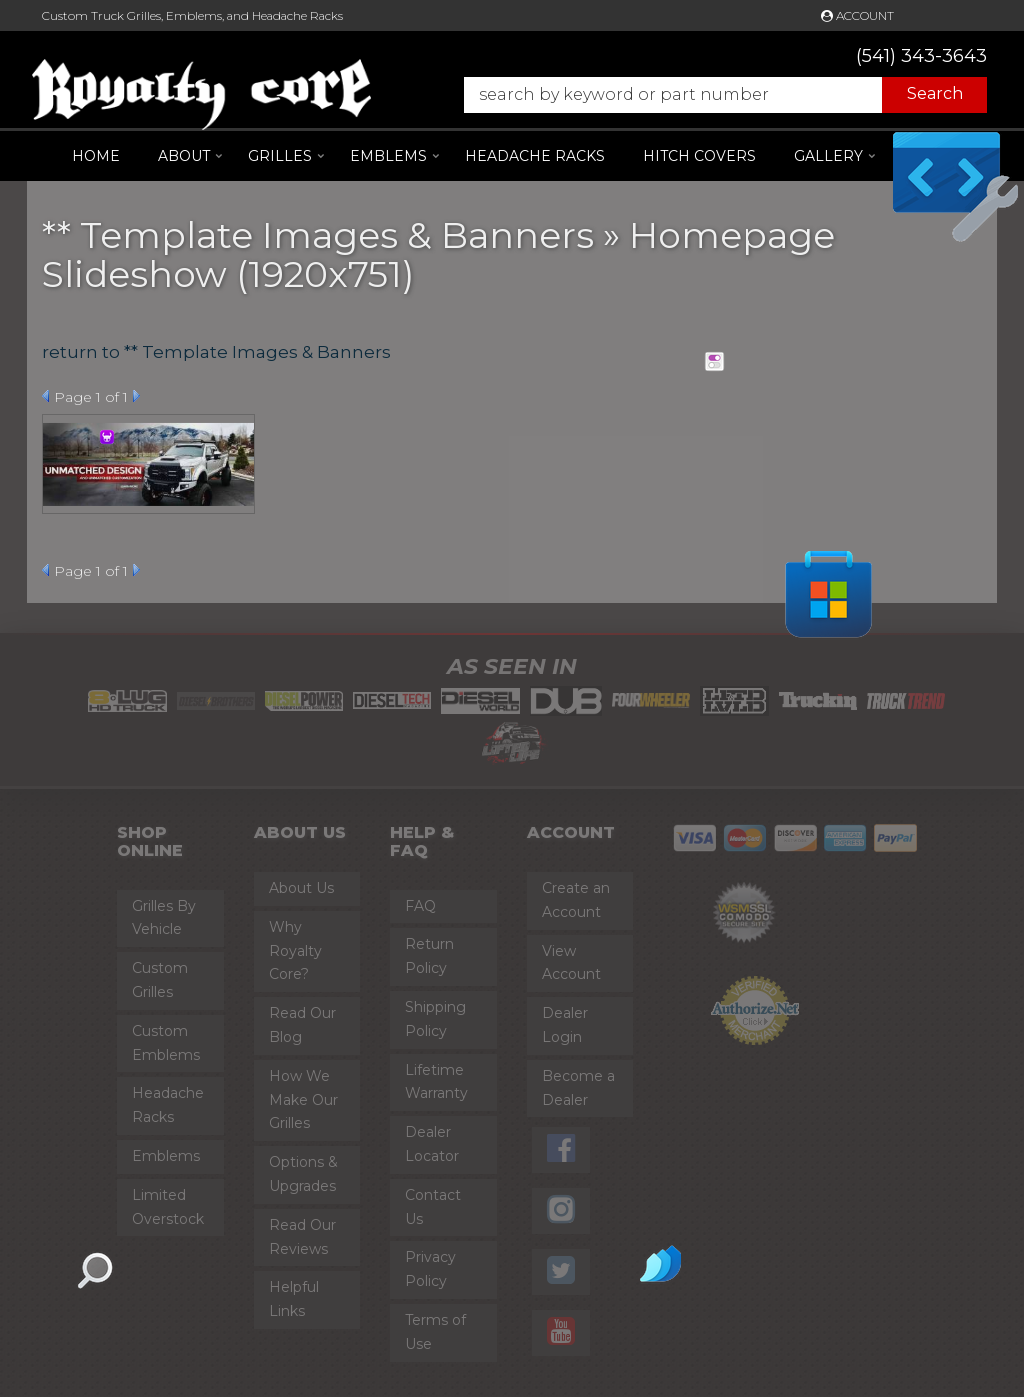 This screenshot has height=1397, width=1024. Describe the element at coordinates (660, 1263) in the screenshot. I see `open microsoft viva insights app` at that location.